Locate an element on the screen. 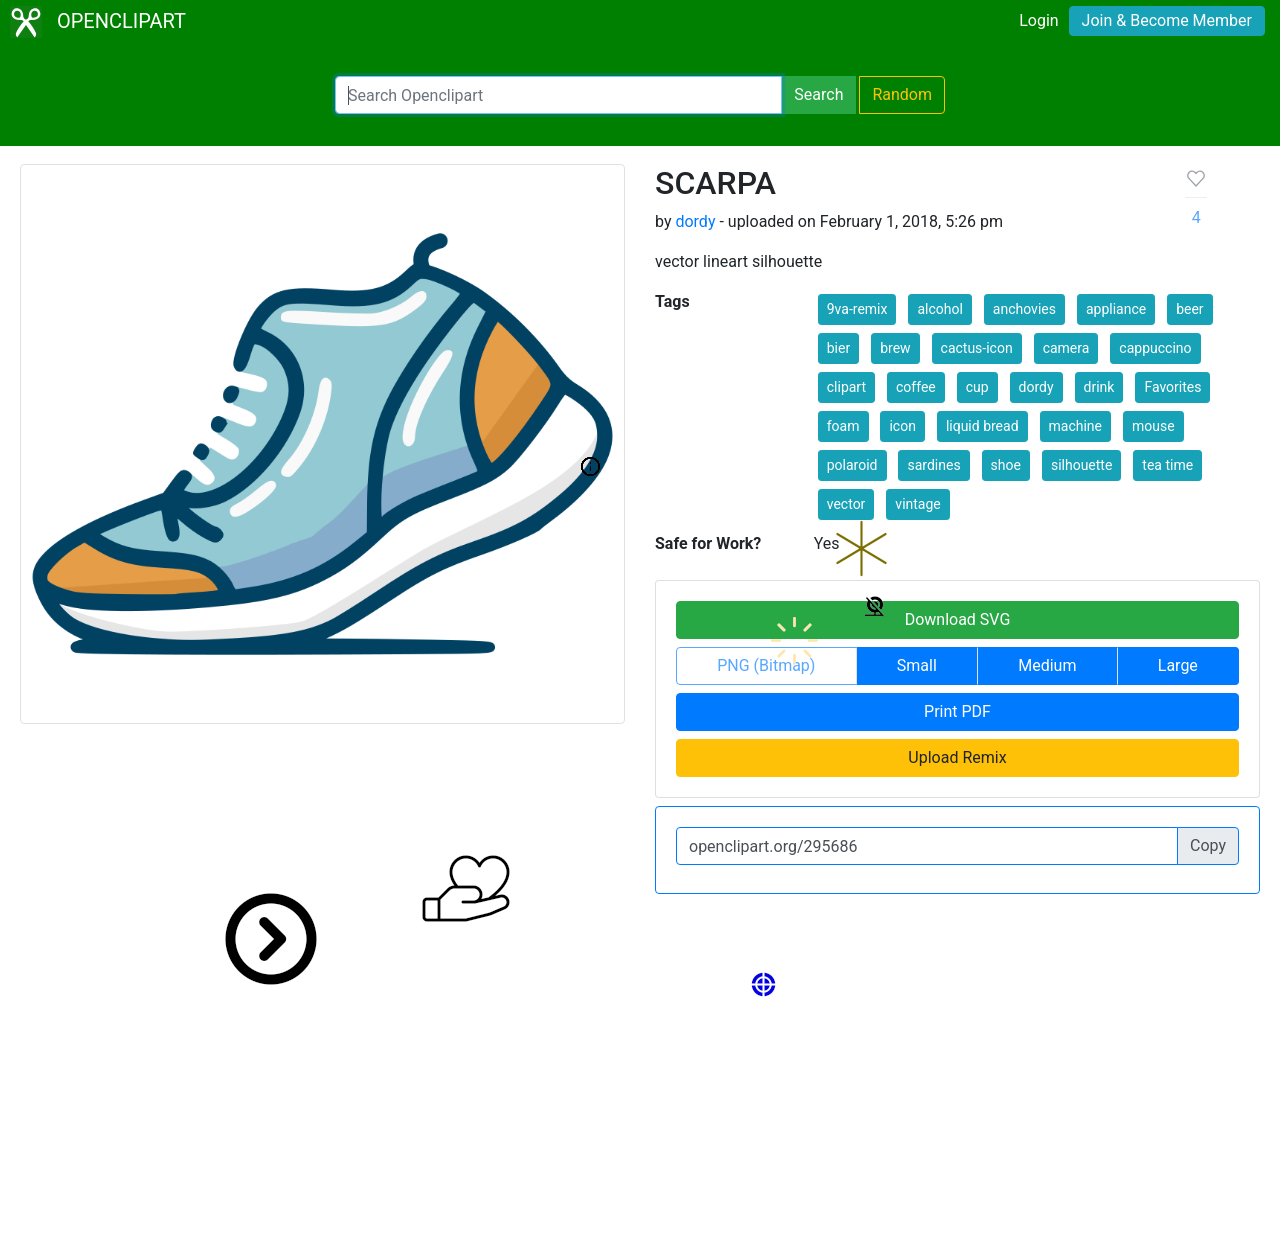  view polar chart analytics is located at coordinates (763, 984).